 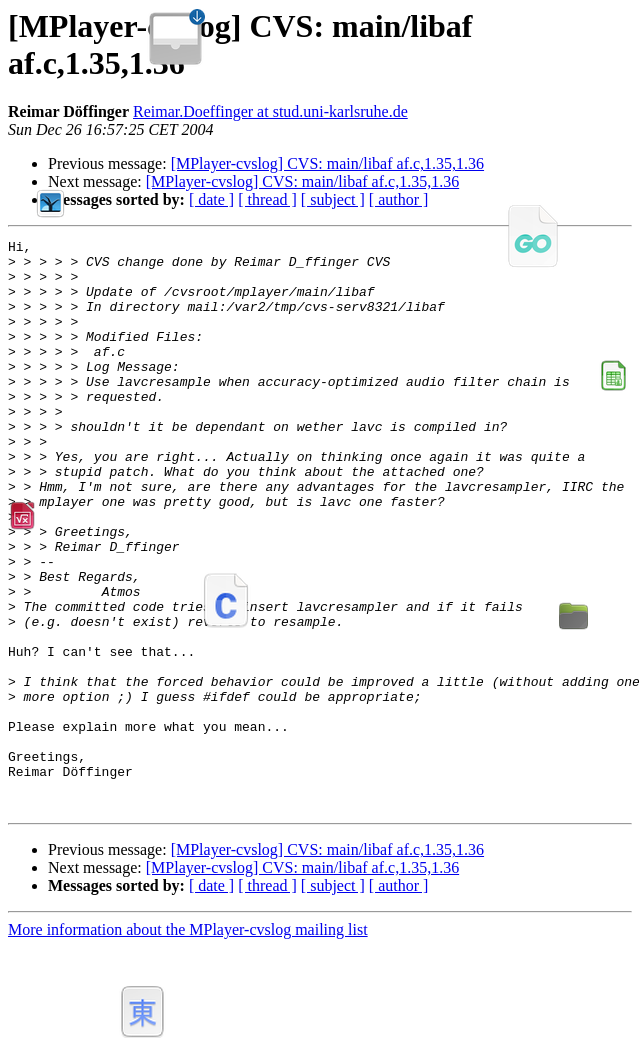 What do you see at coordinates (573, 615) in the screenshot?
I see `indicates a valid drop target for dragging files` at bounding box center [573, 615].